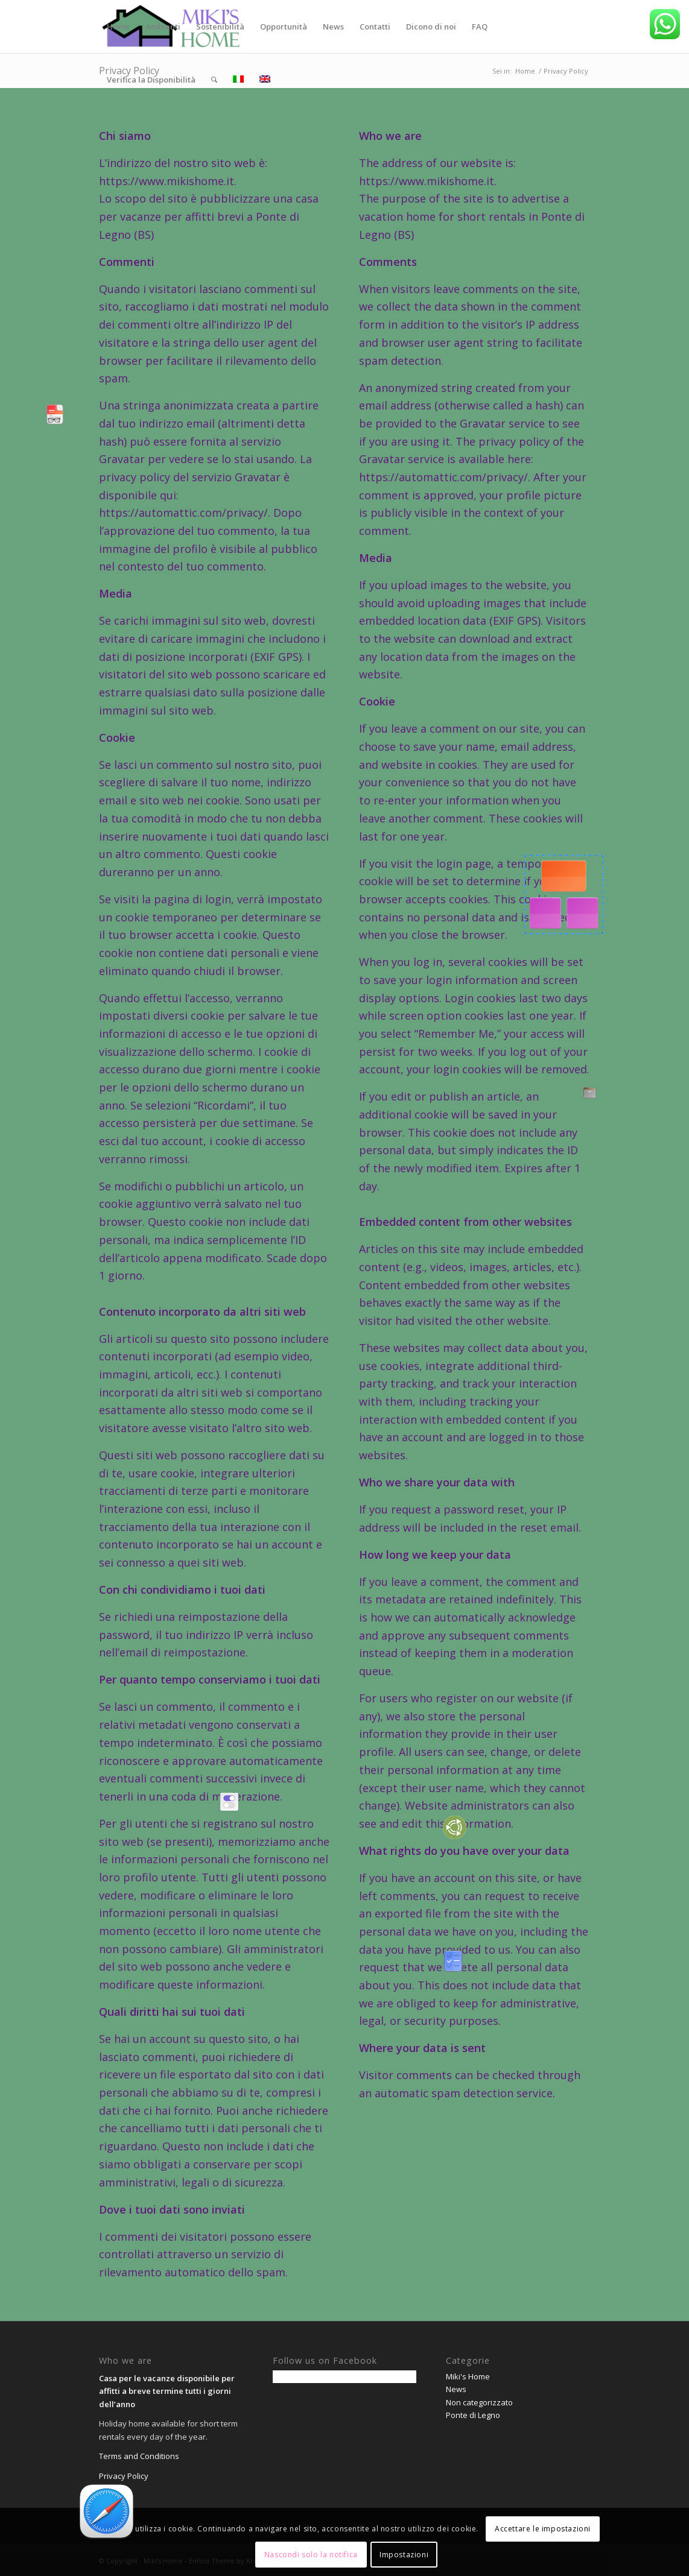 The width and height of the screenshot is (689, 2576). Describe the element at coordinates (589, 1092) in the screenshot. I see `open the file manager application` at that location.